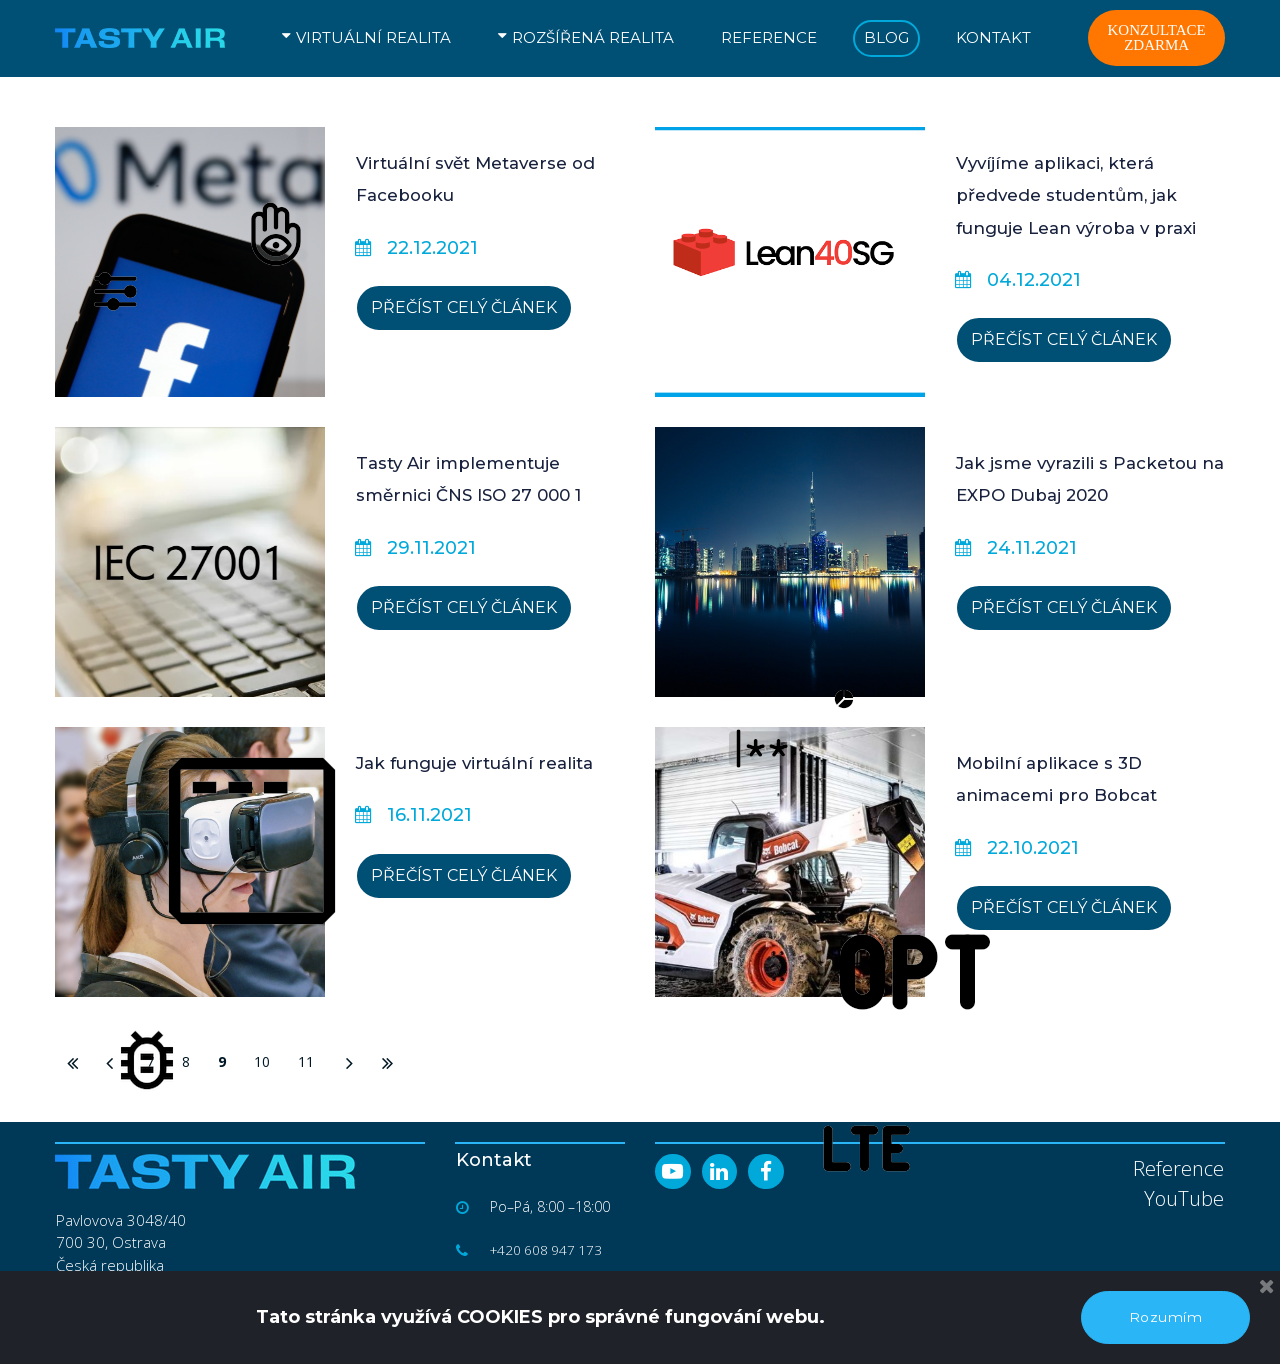 This screenshot has height=1364, width=1280. Describe the element at coordinates (759, 748) in the screenshot. I see `enter or manage your password` at that location.